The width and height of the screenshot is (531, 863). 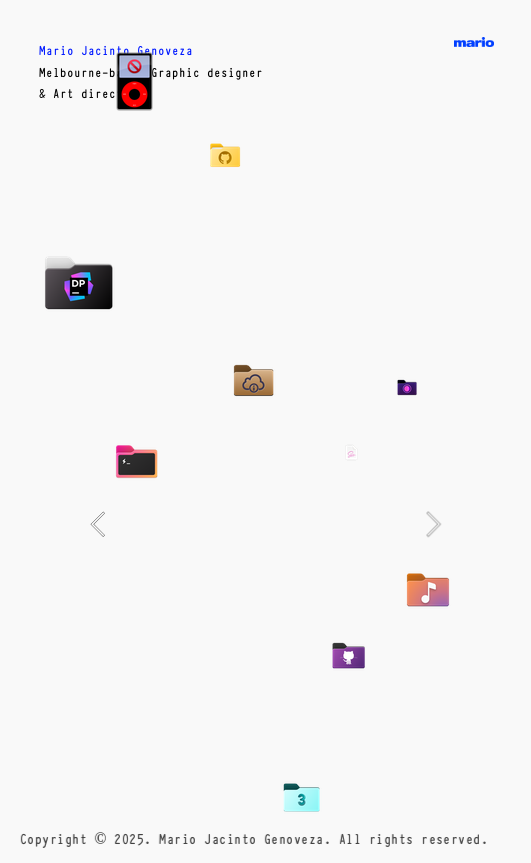 What do you see at coordinates (134, 81) in the screenshot?
I see `iPod device with sync error or connection issue` at bounding box center [134, 81].